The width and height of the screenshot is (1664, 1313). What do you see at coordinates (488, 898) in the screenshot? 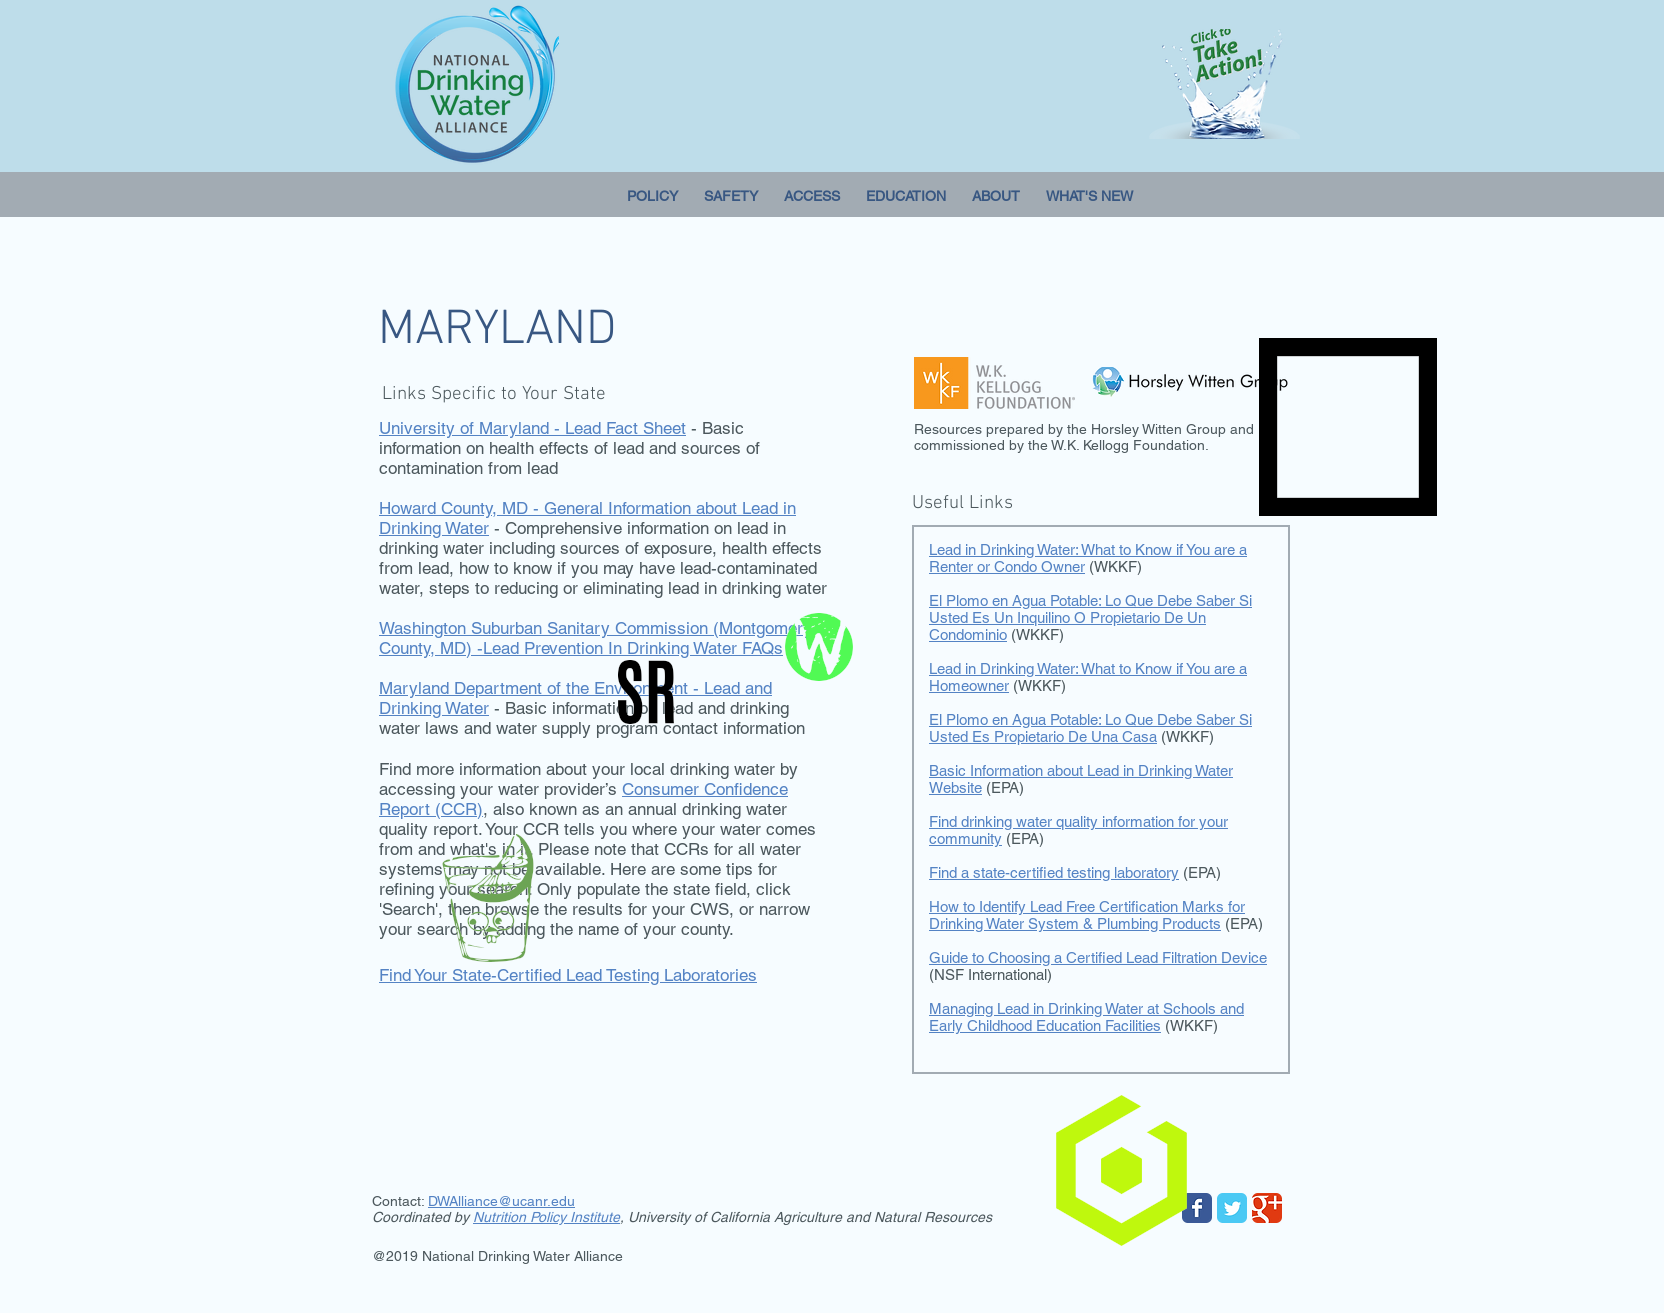
I see `gin web framework logo` at bounding box center [488, 898].